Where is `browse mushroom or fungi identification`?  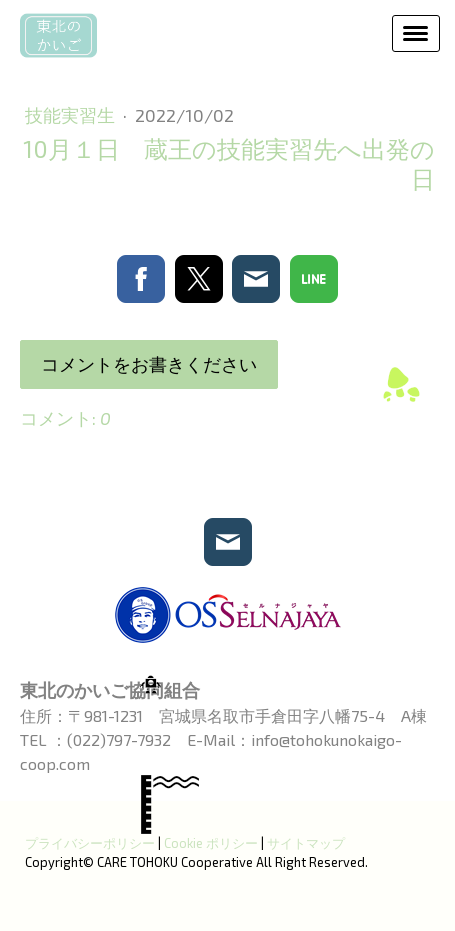
browse mushroom or fungi identification is located at coordinates (401, 384).